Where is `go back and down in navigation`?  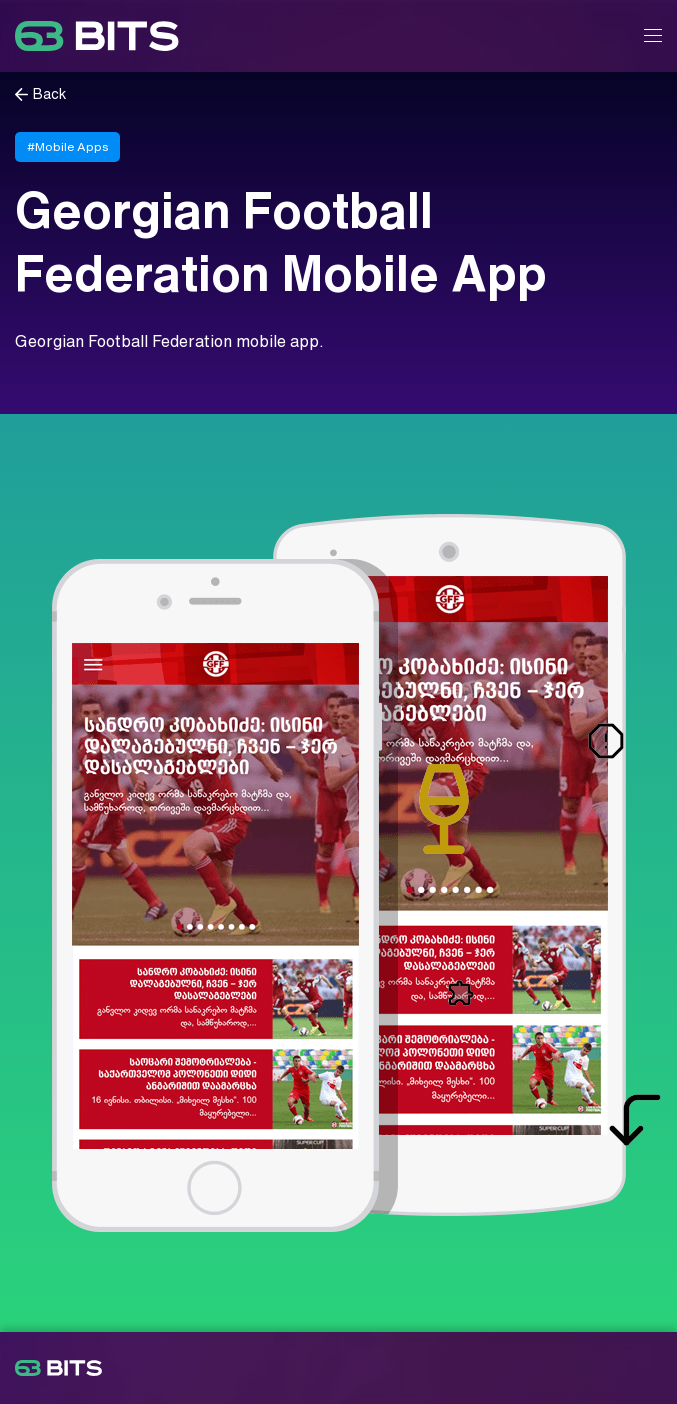 go back and down in navigation is located at coordinates (635, 1120).